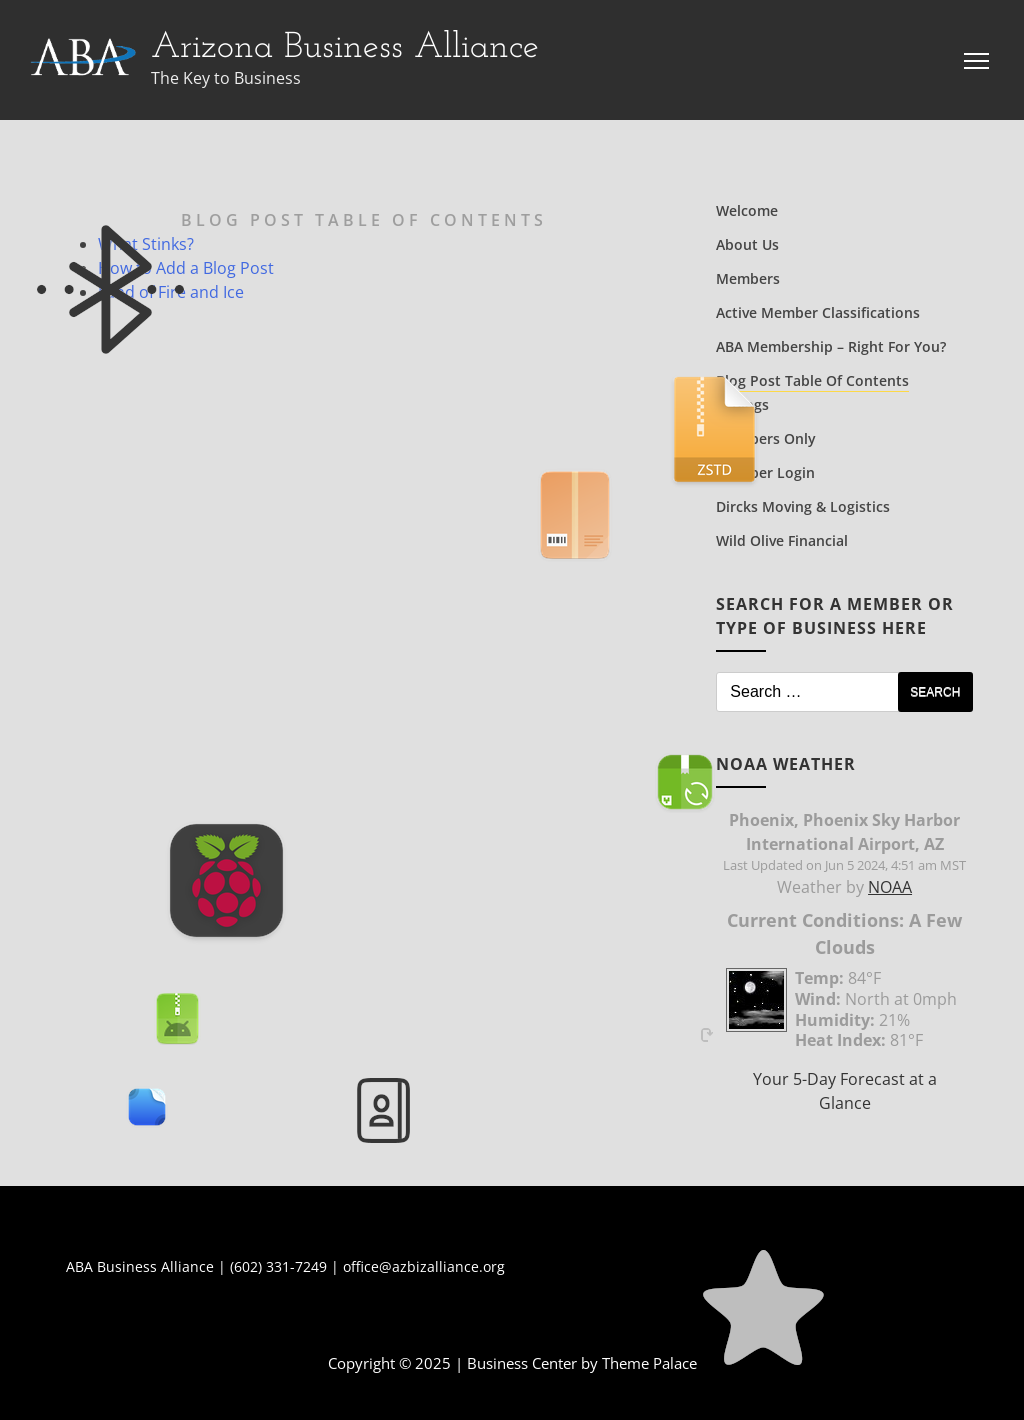  What do you see at coordinates (226, 880) in the screenshot?
I see `launch raspbian operating system` at bounding box center [226, 880].